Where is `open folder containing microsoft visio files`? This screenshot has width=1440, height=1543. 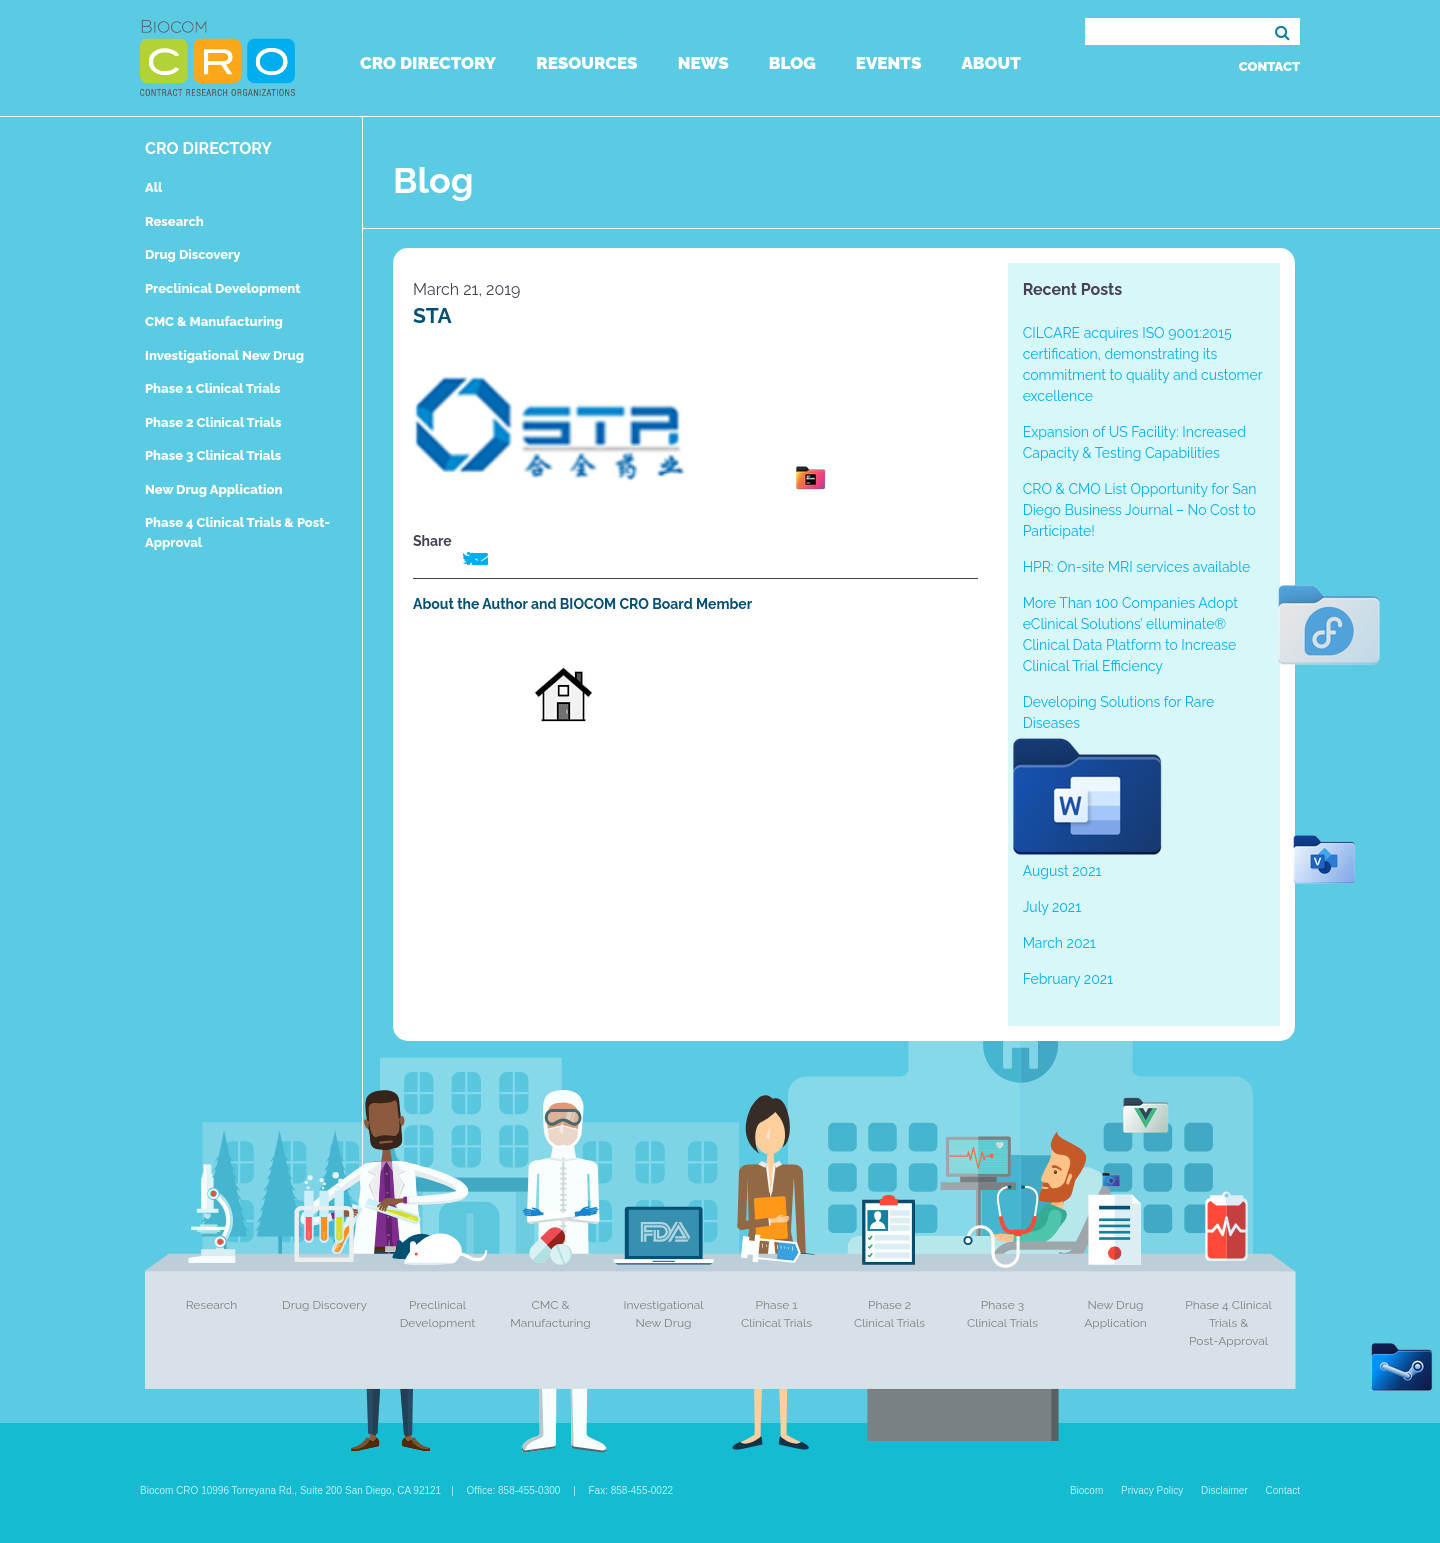 open folder containing microsoft visio files is located at coordinates (1324, 861).